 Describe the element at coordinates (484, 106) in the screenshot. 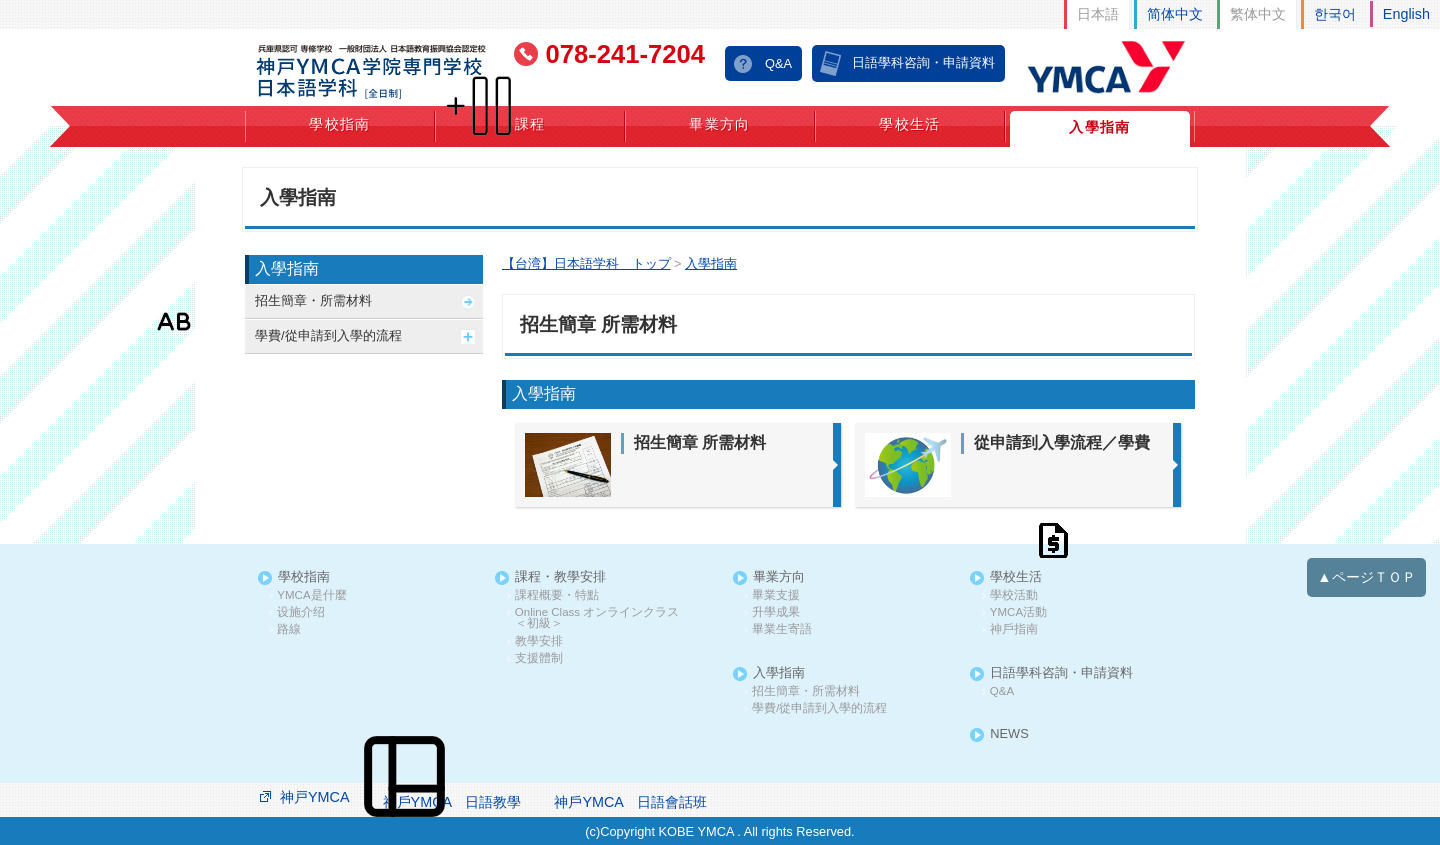

I see `add a column to the left` at that location.